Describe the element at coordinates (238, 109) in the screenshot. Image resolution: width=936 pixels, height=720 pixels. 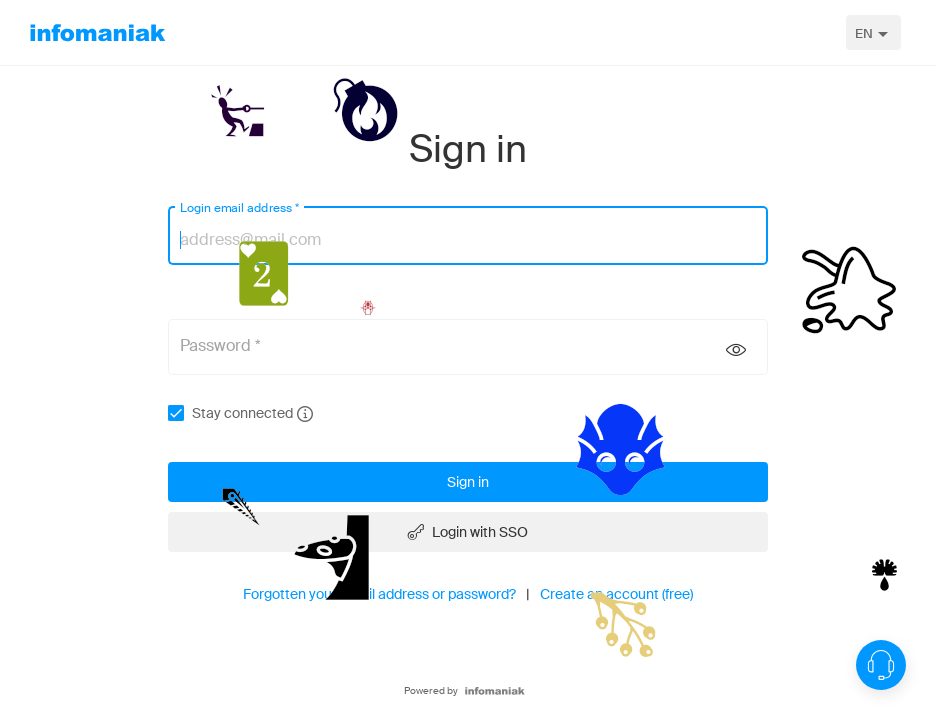
I see `pull or drag an object` at that location.